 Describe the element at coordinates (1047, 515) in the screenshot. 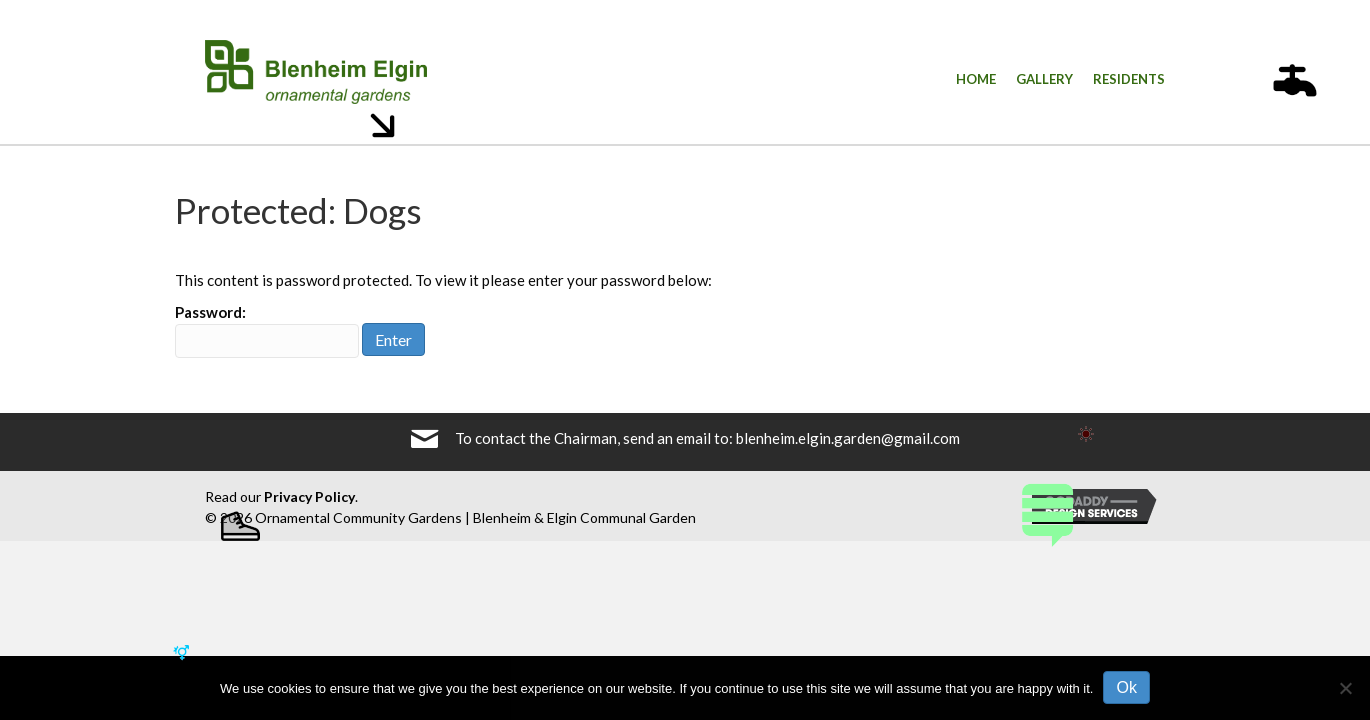

I see `stack exchange logo` at that location.